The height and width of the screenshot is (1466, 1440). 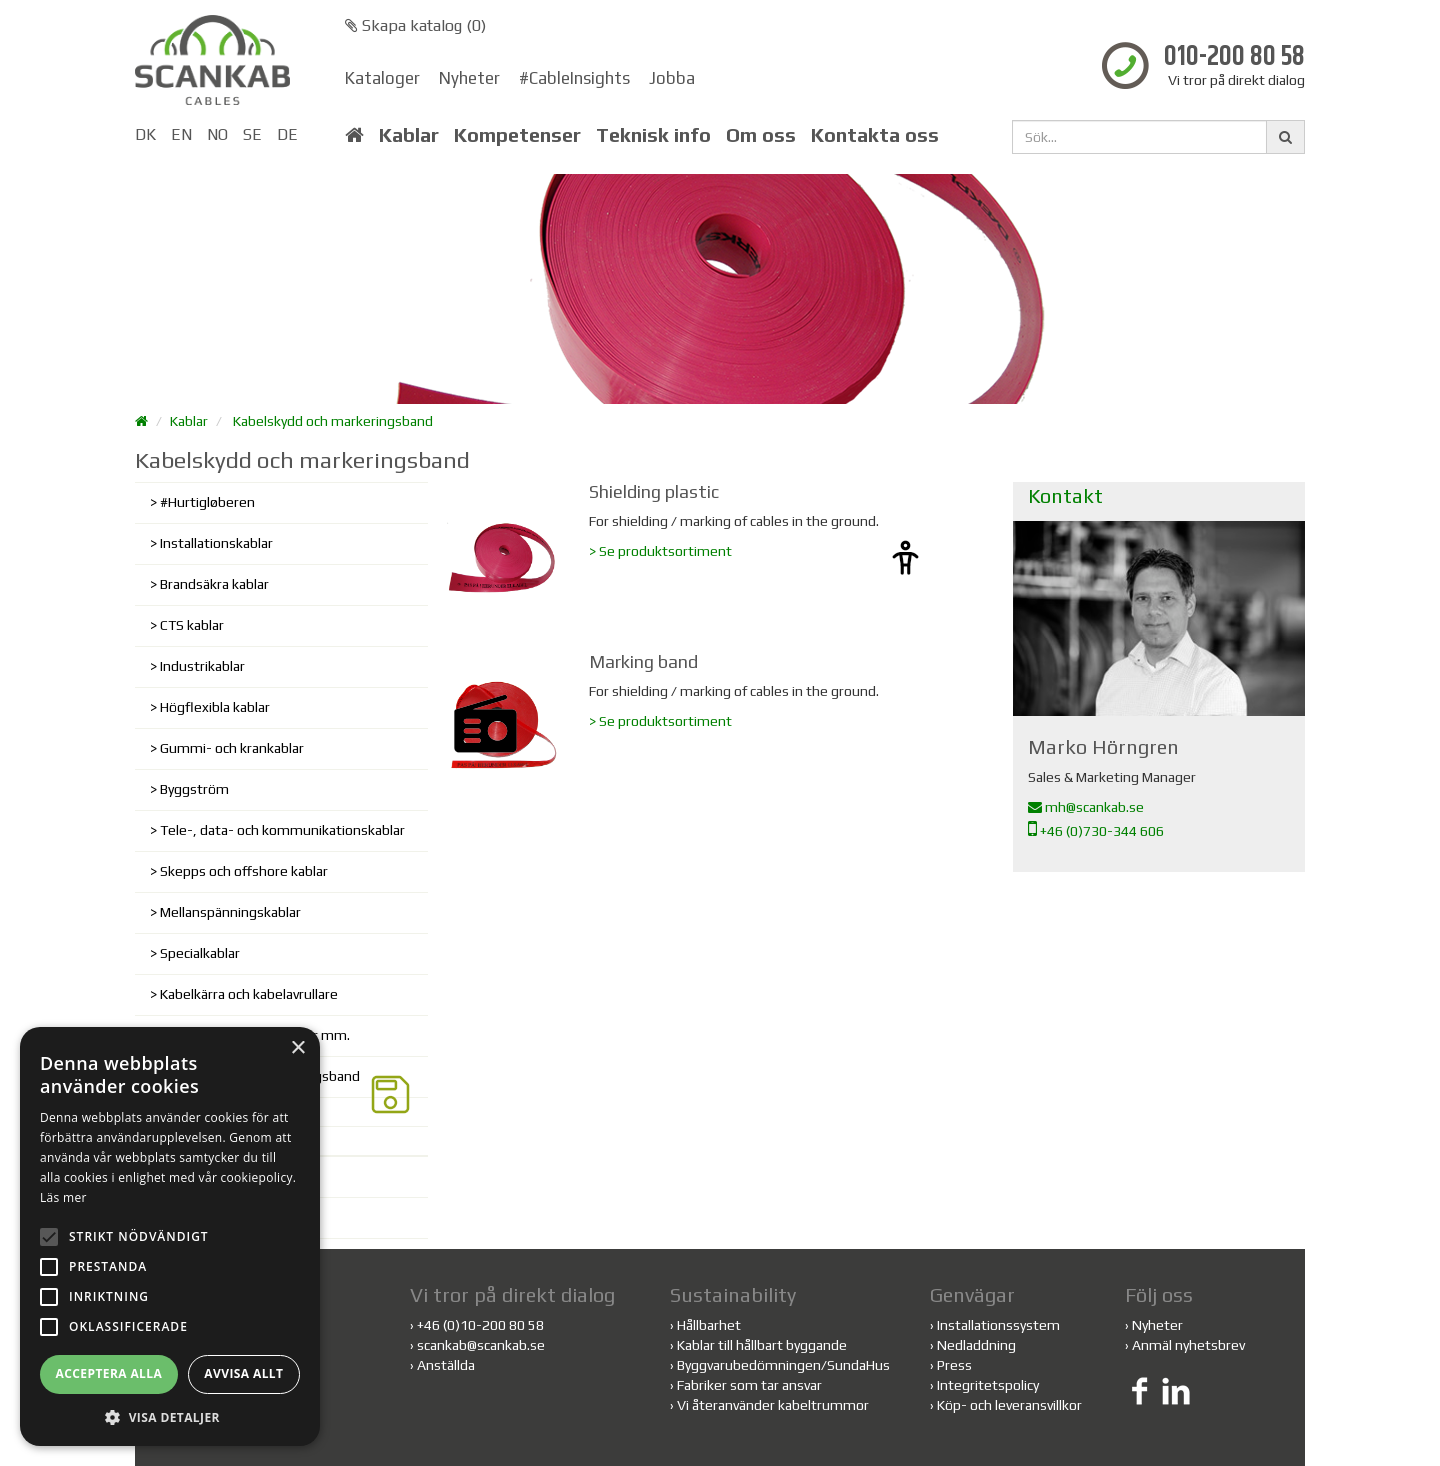 I want to click on save current file or document, so click(x=390, y=1094).